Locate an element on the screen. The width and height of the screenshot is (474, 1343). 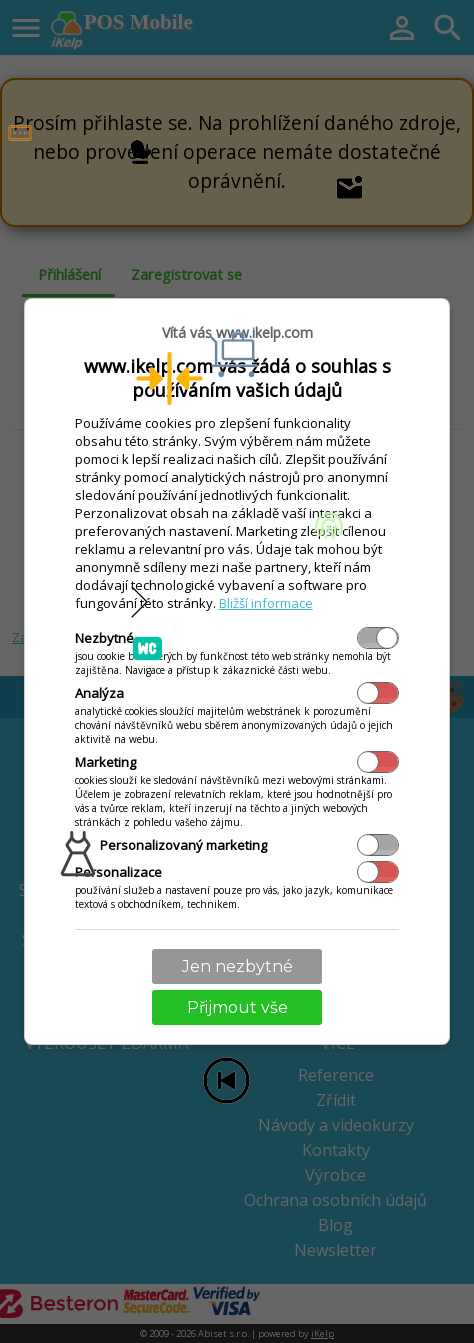
indicates cold weather or winter conditions is located at coordinates (141, 152).